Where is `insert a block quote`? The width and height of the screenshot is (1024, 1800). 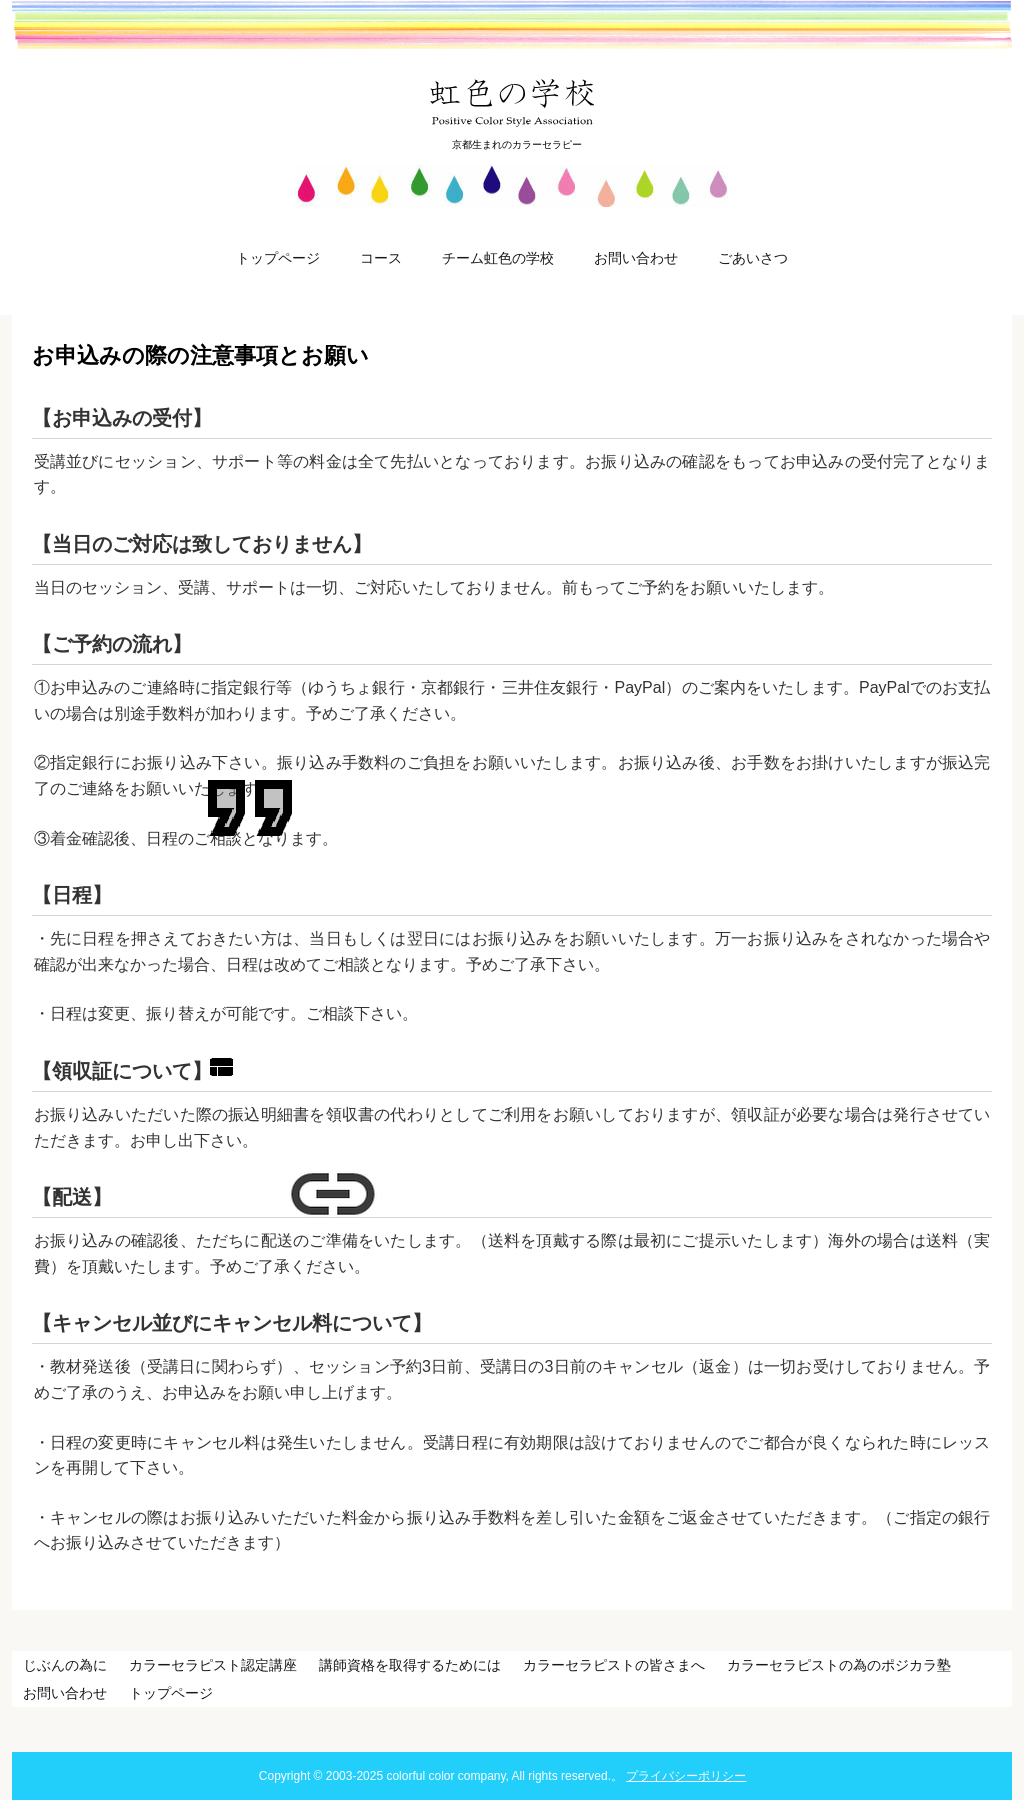
insert a block quote is located at coordinates (250, 808).